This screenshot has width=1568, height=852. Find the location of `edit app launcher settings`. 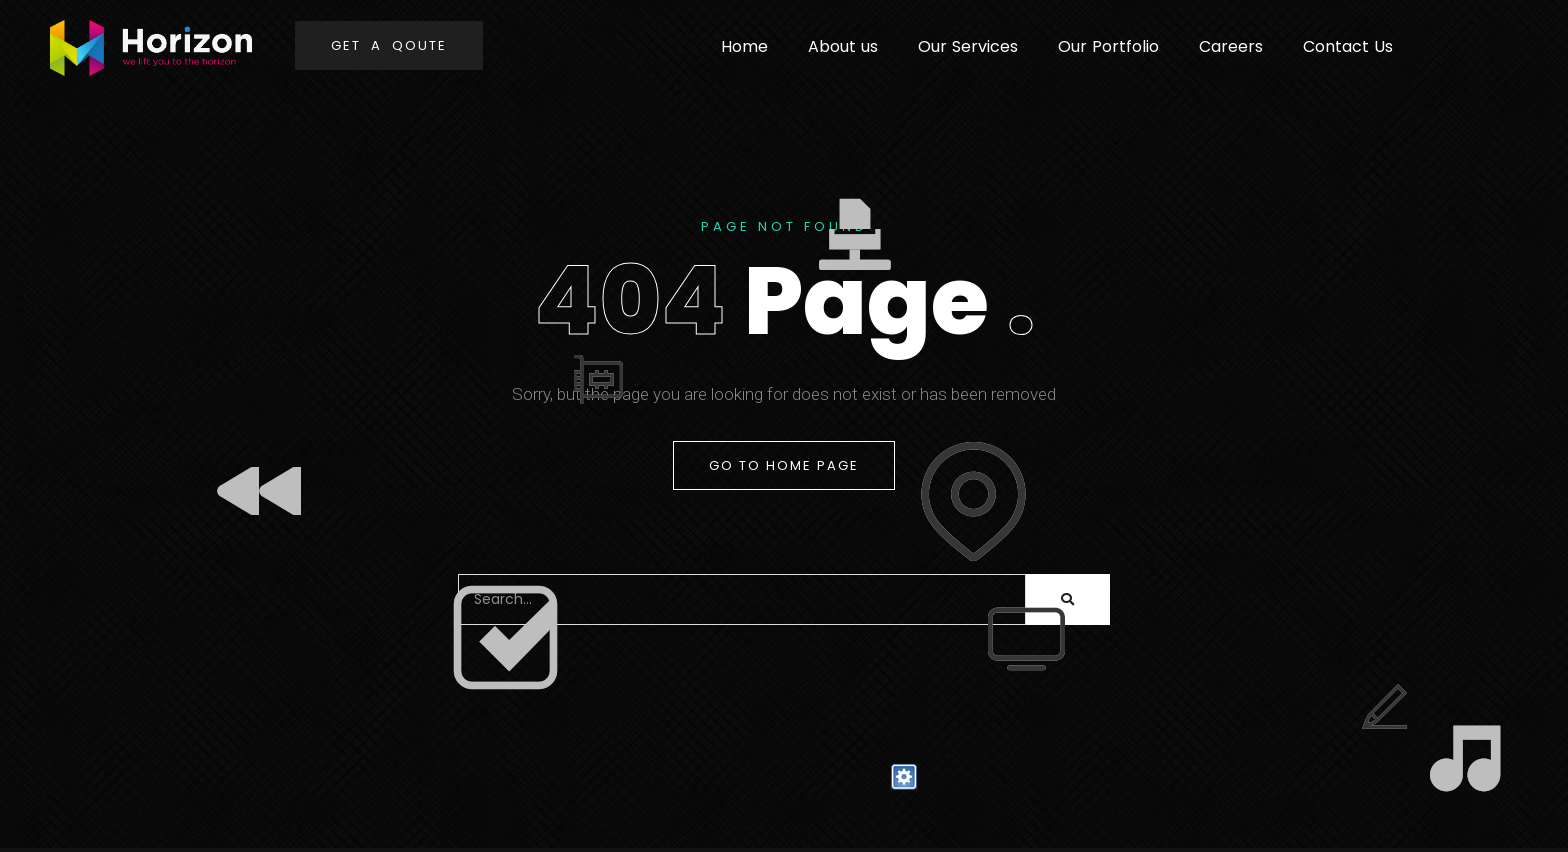

edit app launcher settings is located at coordinates (1384, 706).